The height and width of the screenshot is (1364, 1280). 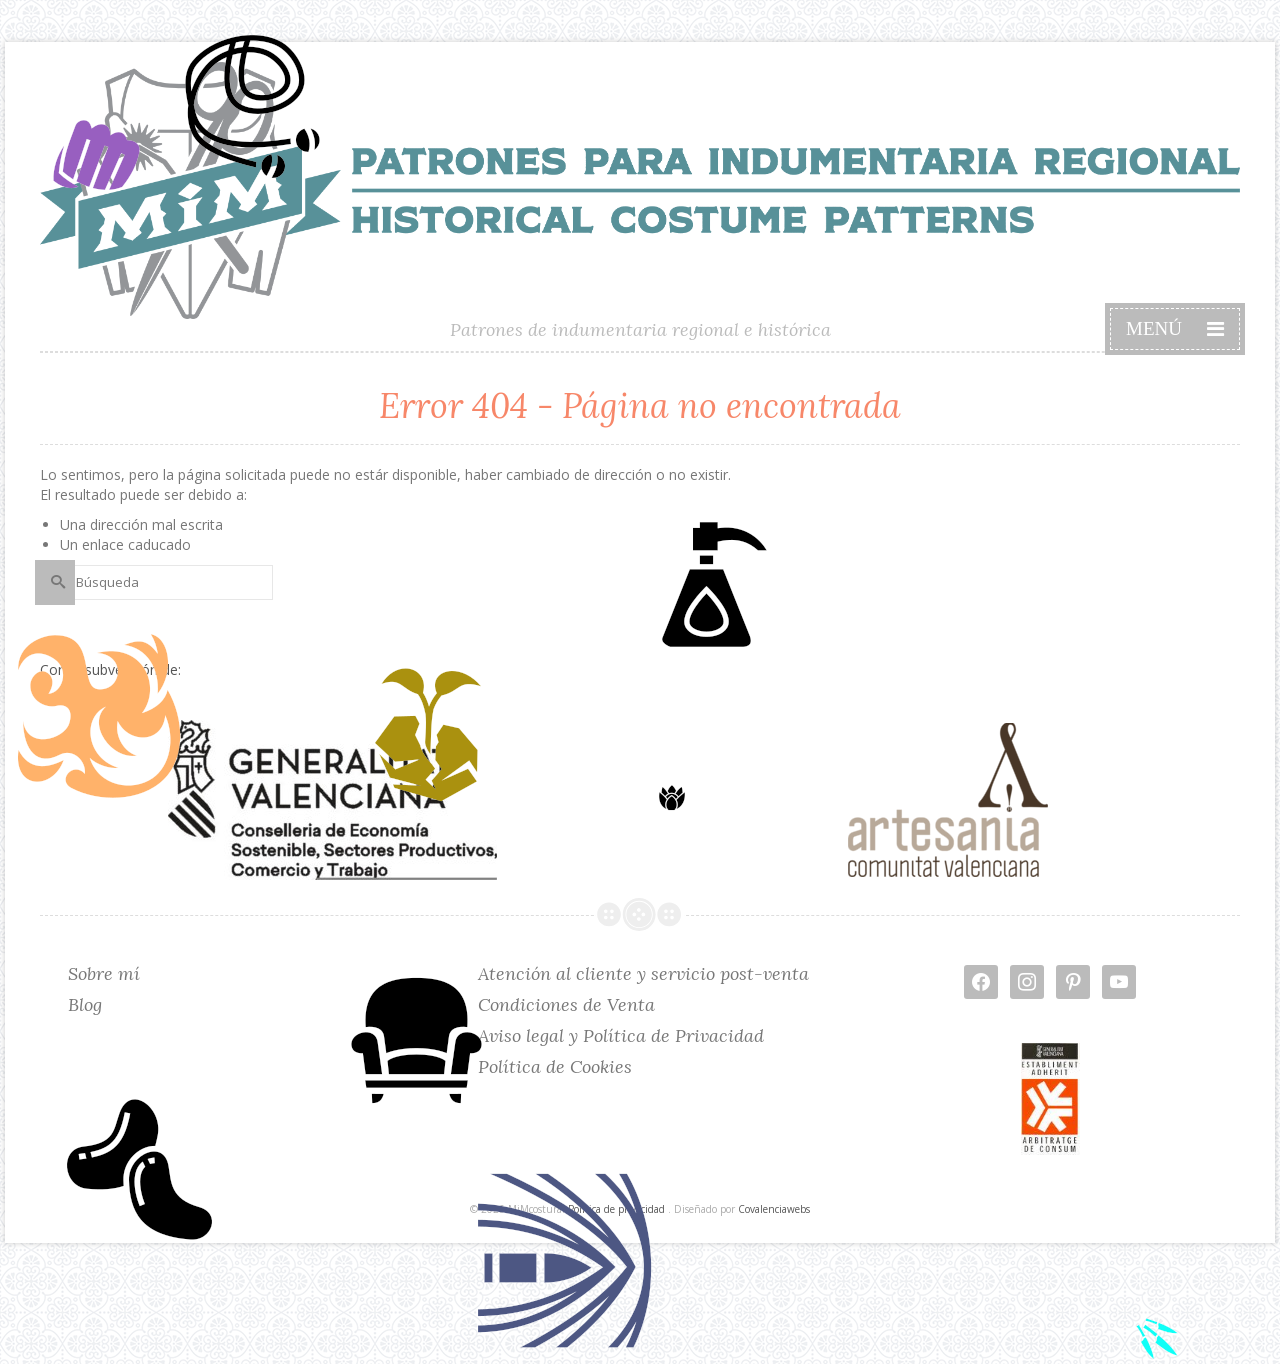 What do you see at coordinates (252, 106) in the screenshot?
I see `hunting bolas weapon item in game inventory` at bounding box center [252, 106].